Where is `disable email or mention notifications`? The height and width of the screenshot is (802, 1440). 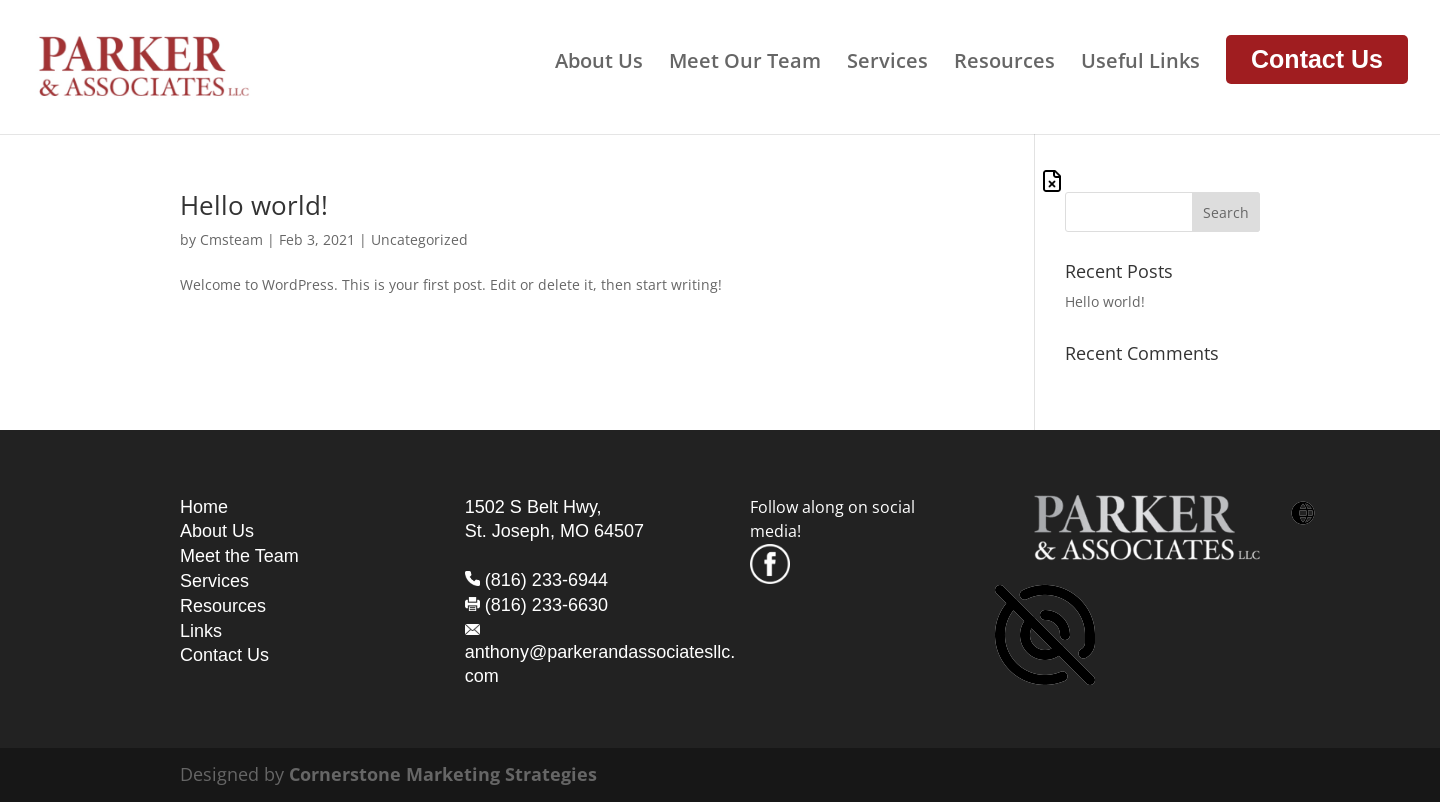
disable email or mention notifications is located at coordinates (1045, 635).